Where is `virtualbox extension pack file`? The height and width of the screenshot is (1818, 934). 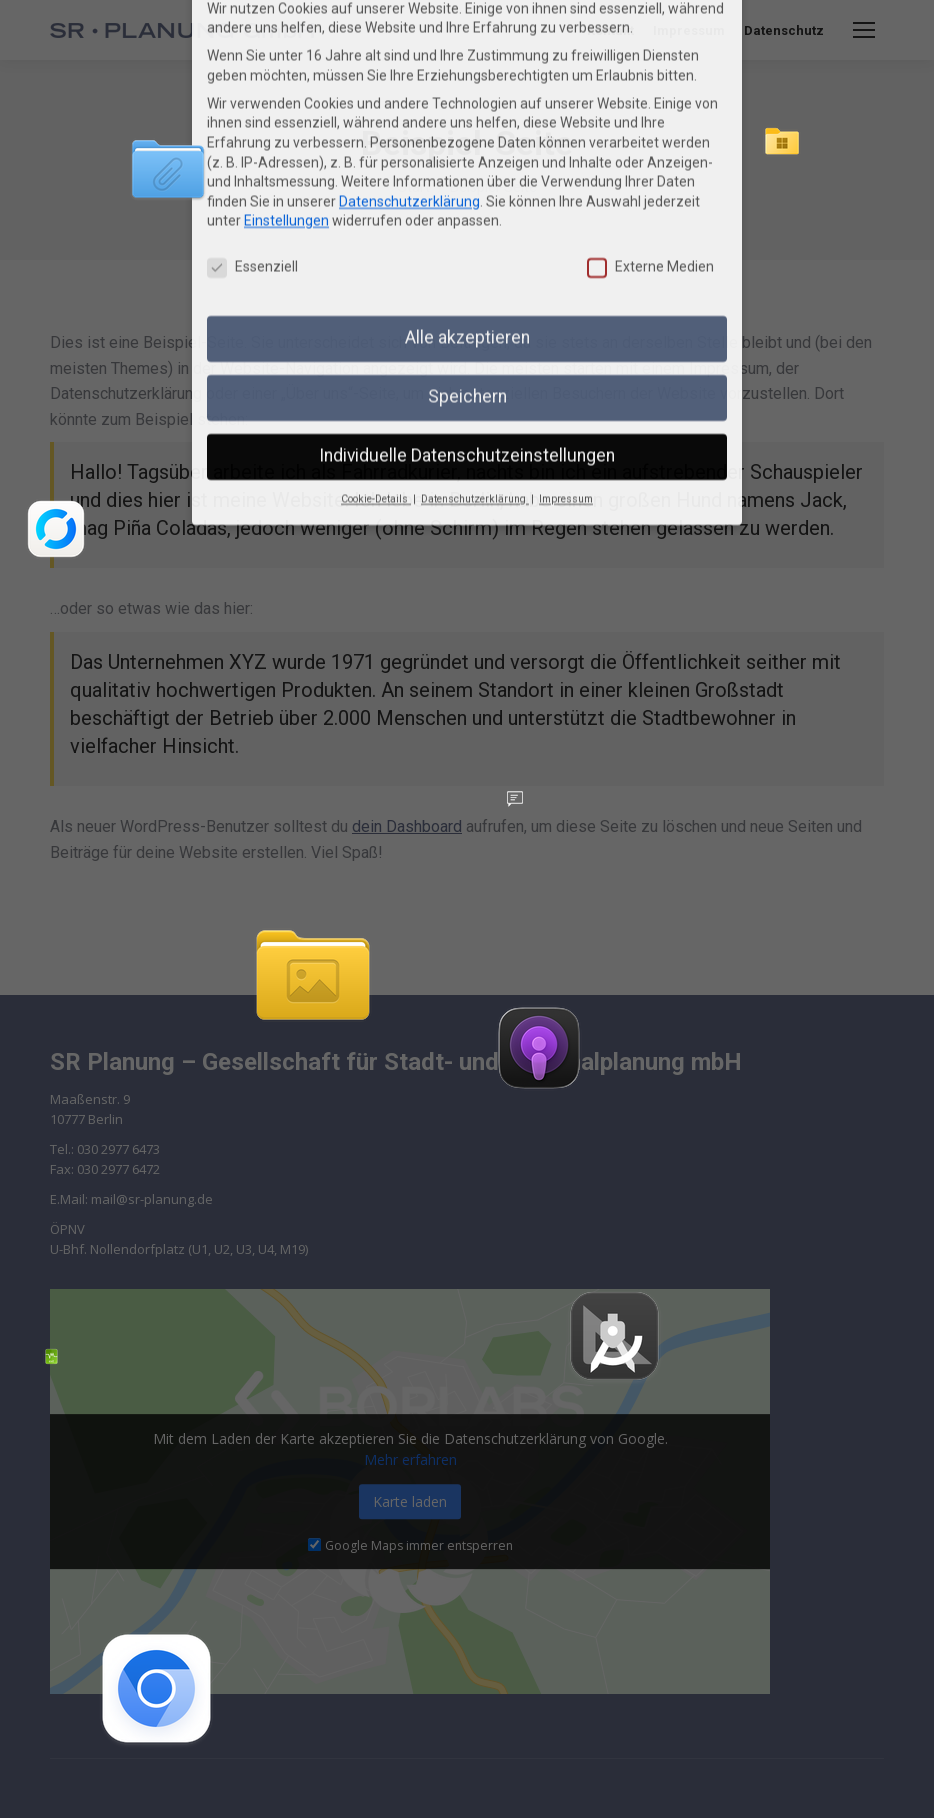 virtualbox extension pack file is located at coordinates (51, 1356).